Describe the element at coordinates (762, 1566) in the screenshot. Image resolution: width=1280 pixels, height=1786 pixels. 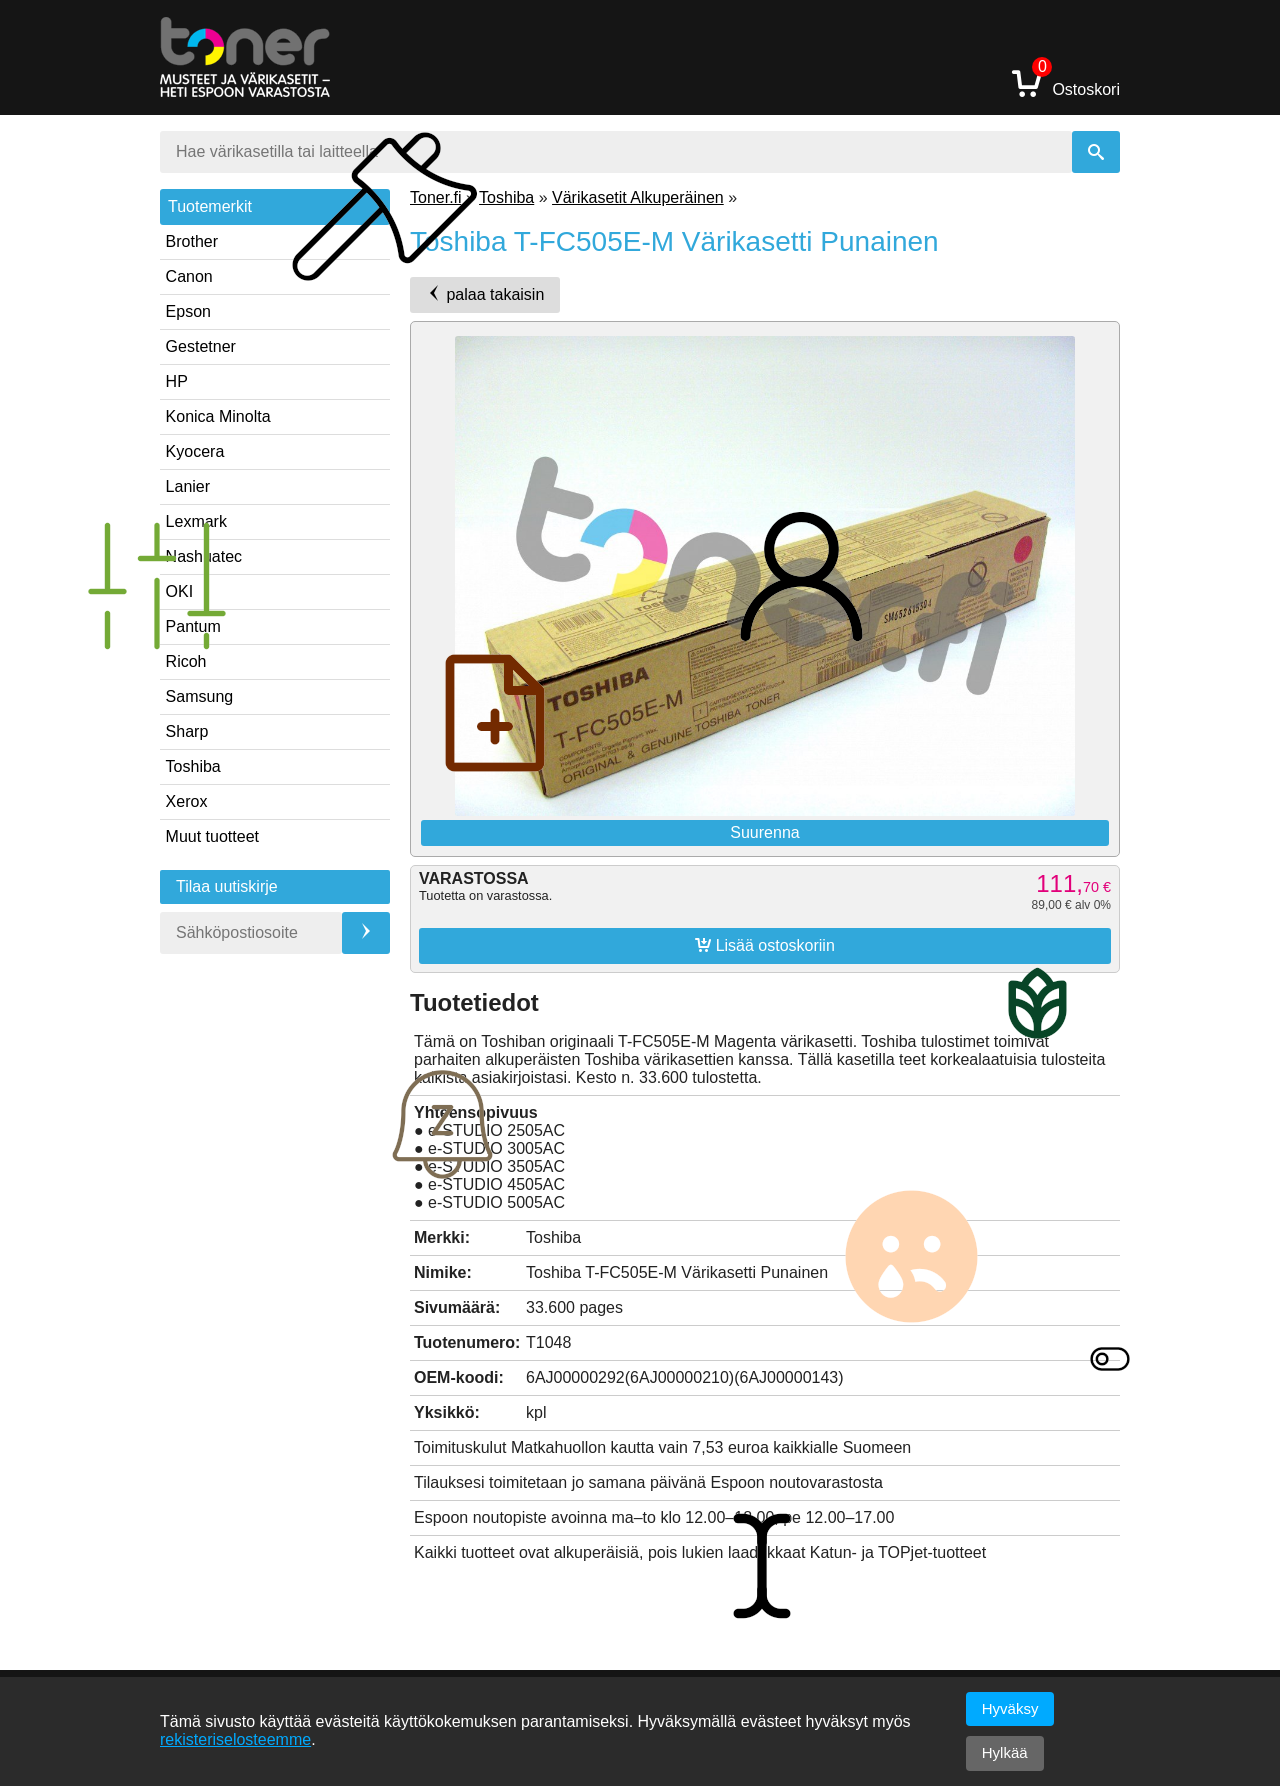
I see `indicates an active text input field` at that location.